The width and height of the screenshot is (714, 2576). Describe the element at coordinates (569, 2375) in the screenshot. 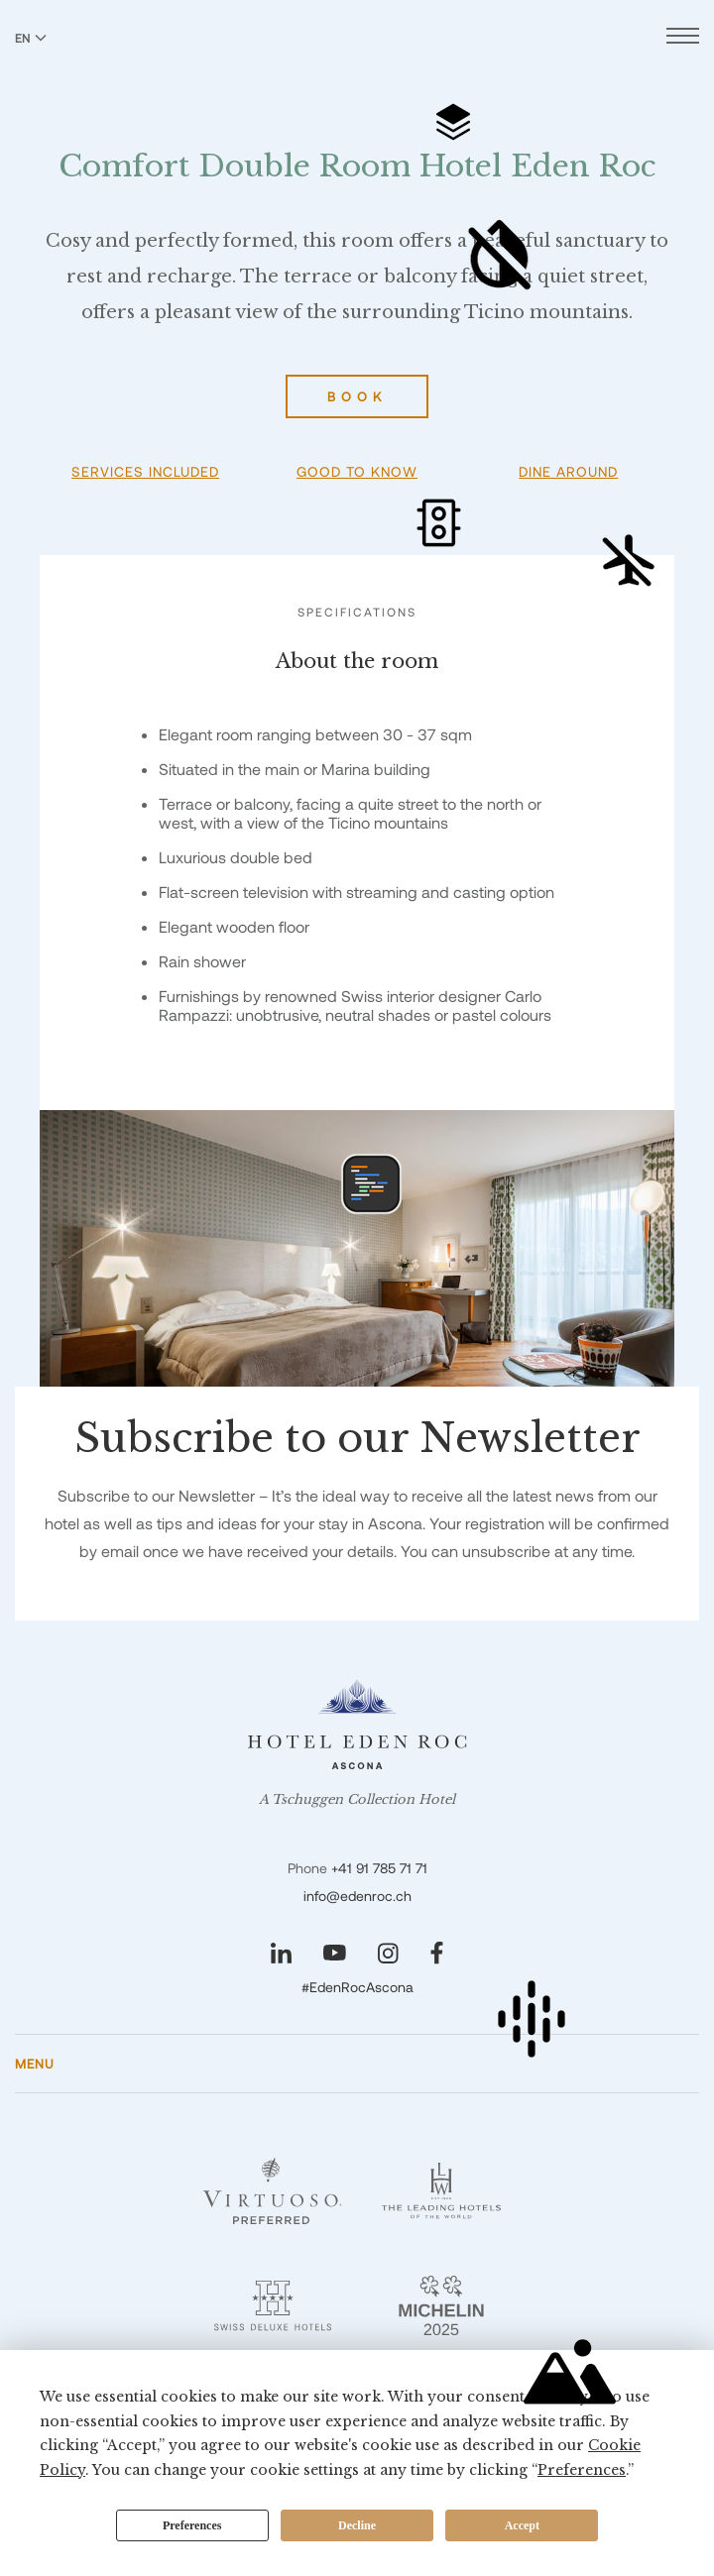

I see `view landscape or nature photos` at that location.